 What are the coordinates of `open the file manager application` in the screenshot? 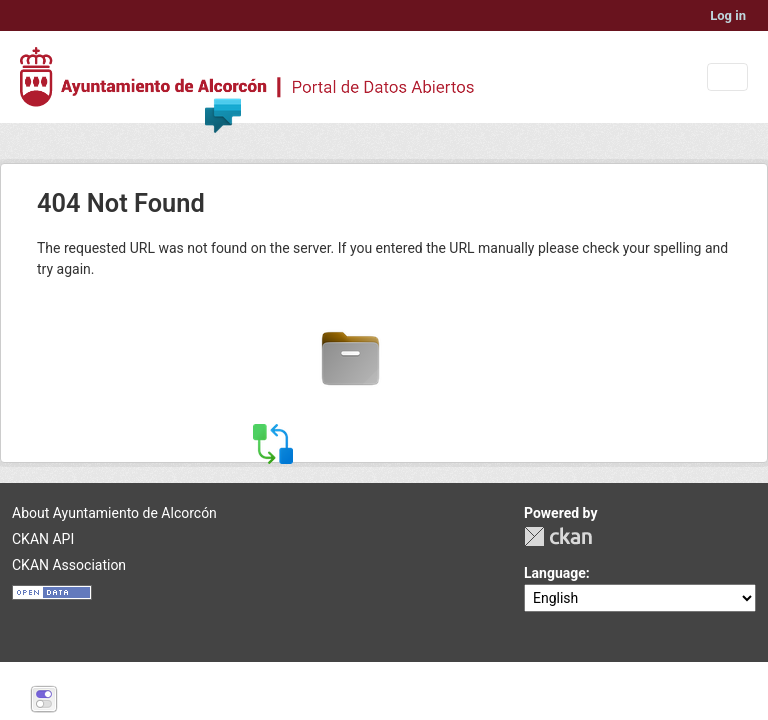 It's located at (350, 358).